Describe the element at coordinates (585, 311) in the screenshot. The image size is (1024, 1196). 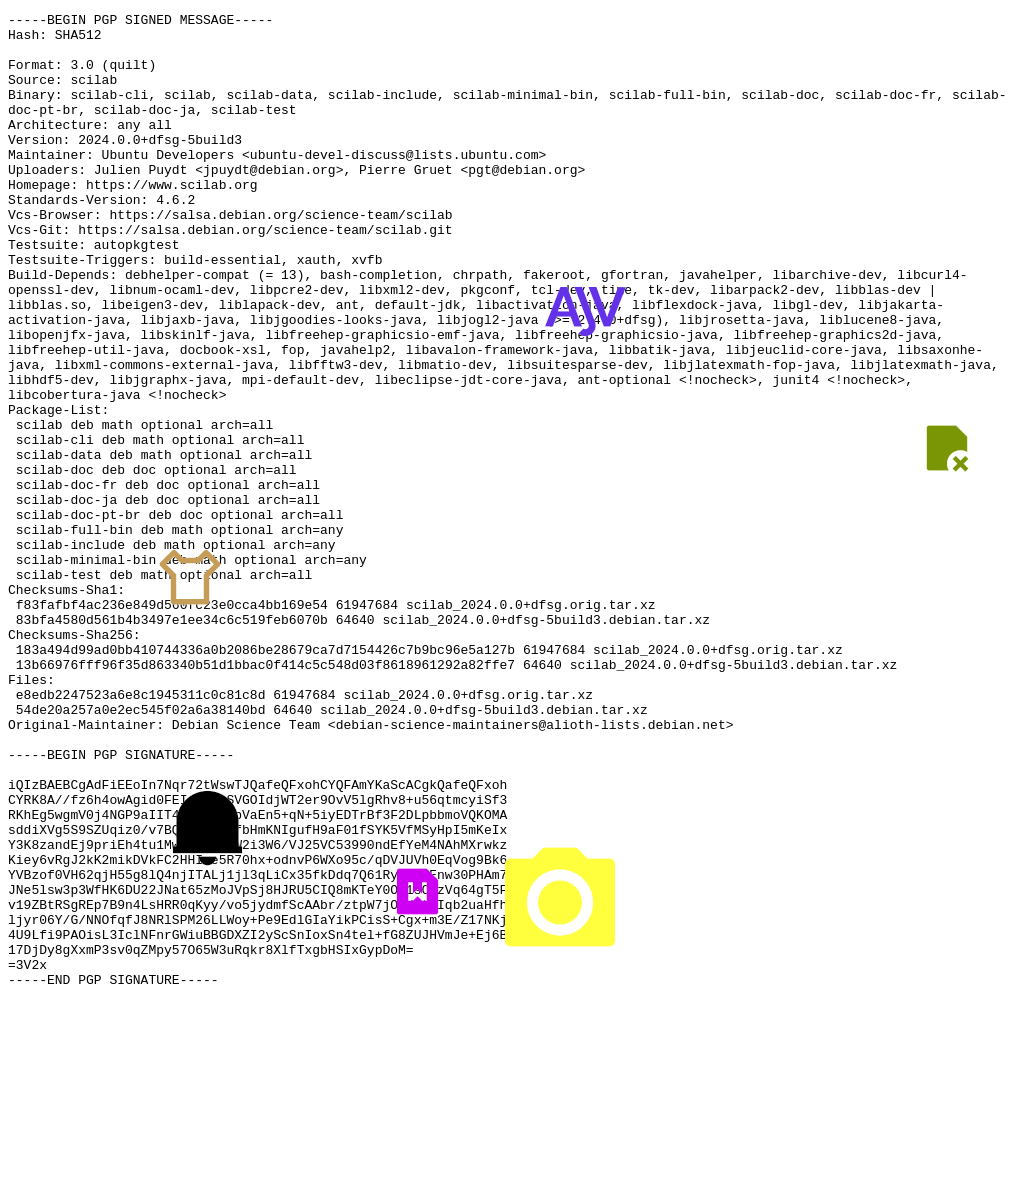
I see `ajv json schema validator logo` at that location.